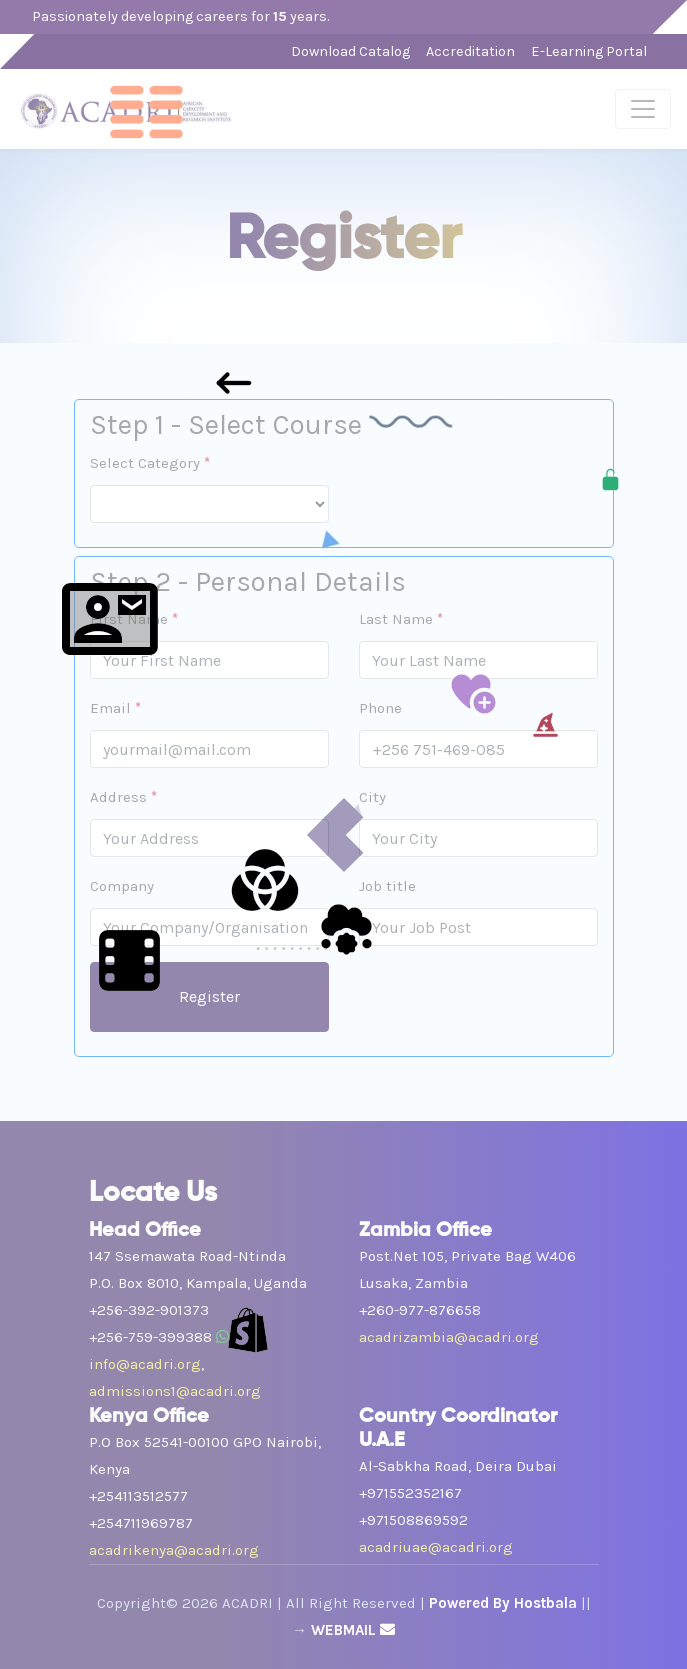 The width and height of the screenshot is (687, 1669). I want to click on add to favorites, so click(473, 691).